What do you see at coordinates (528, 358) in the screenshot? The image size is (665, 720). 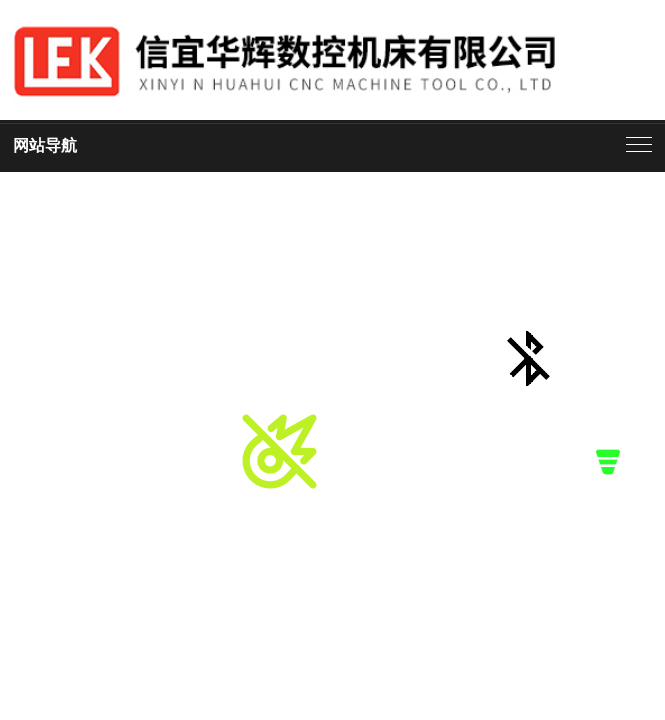 I see `bluetooth is currently disabled` at bounding box center [528, 358].